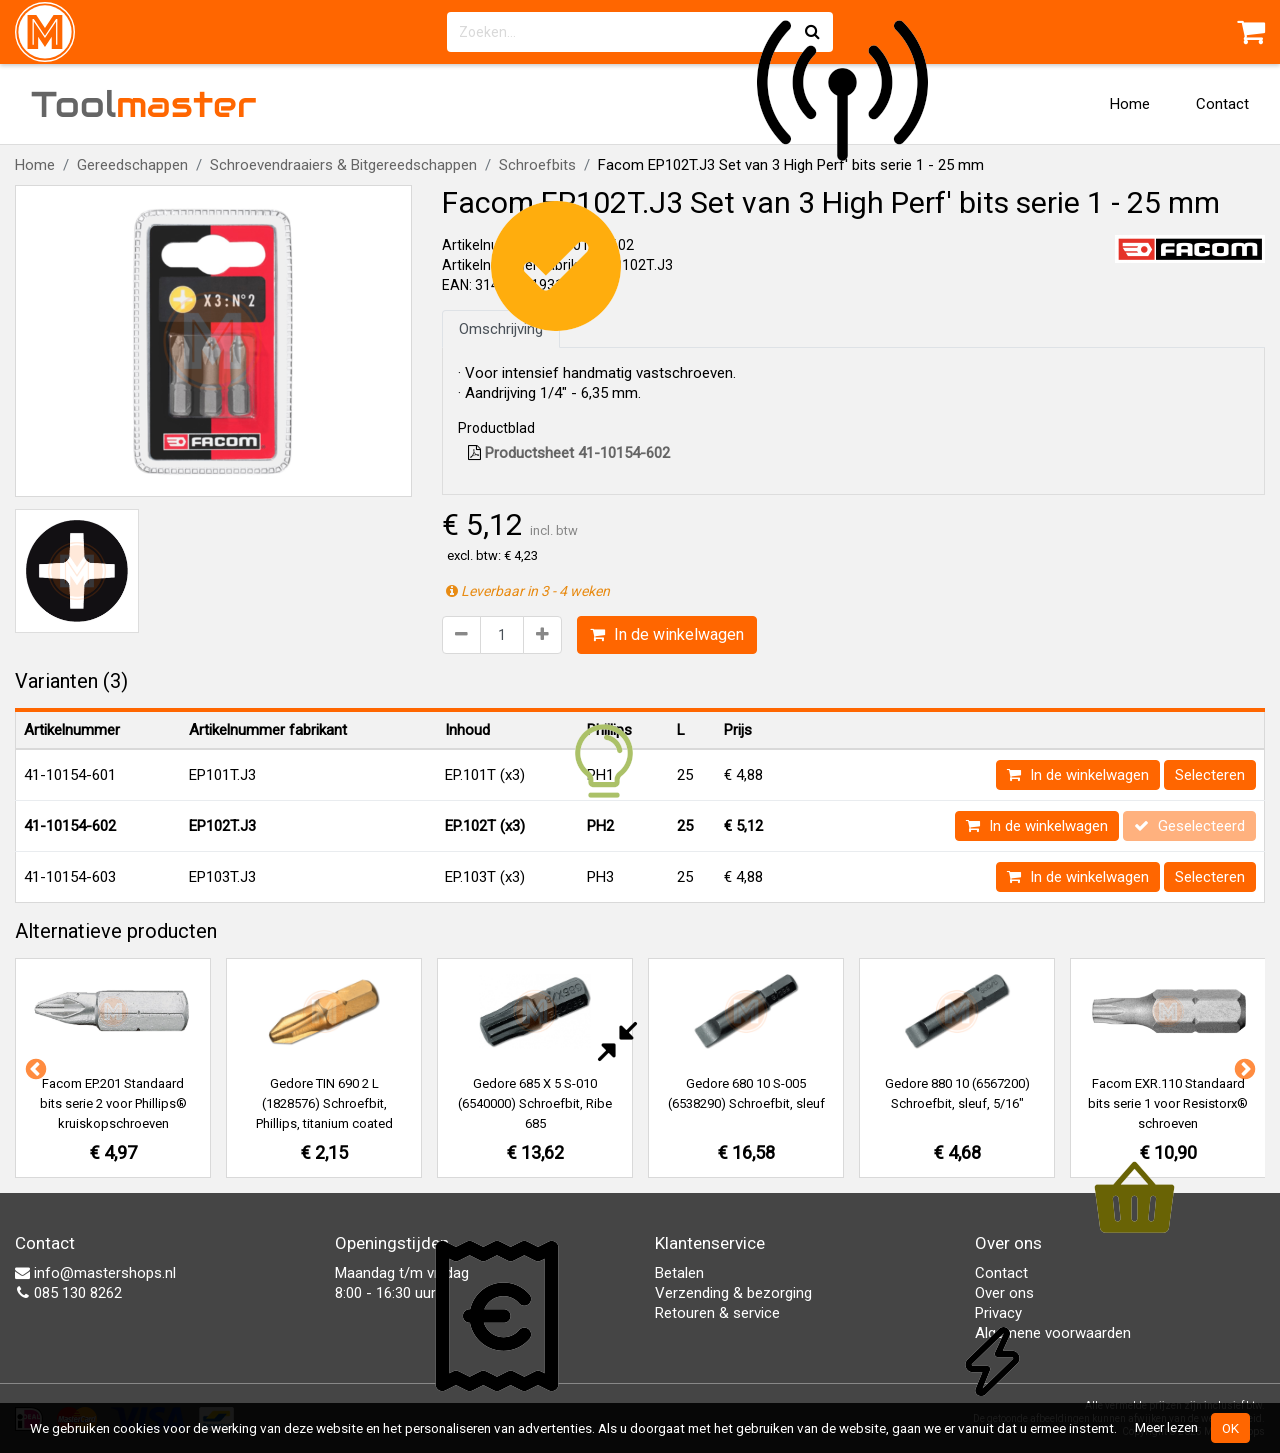 This screenshot has height=1453, width=1280. Describe the element at coordinates (842, 89) in the screenshot. I see `start a live broadcast or stream` at that location.